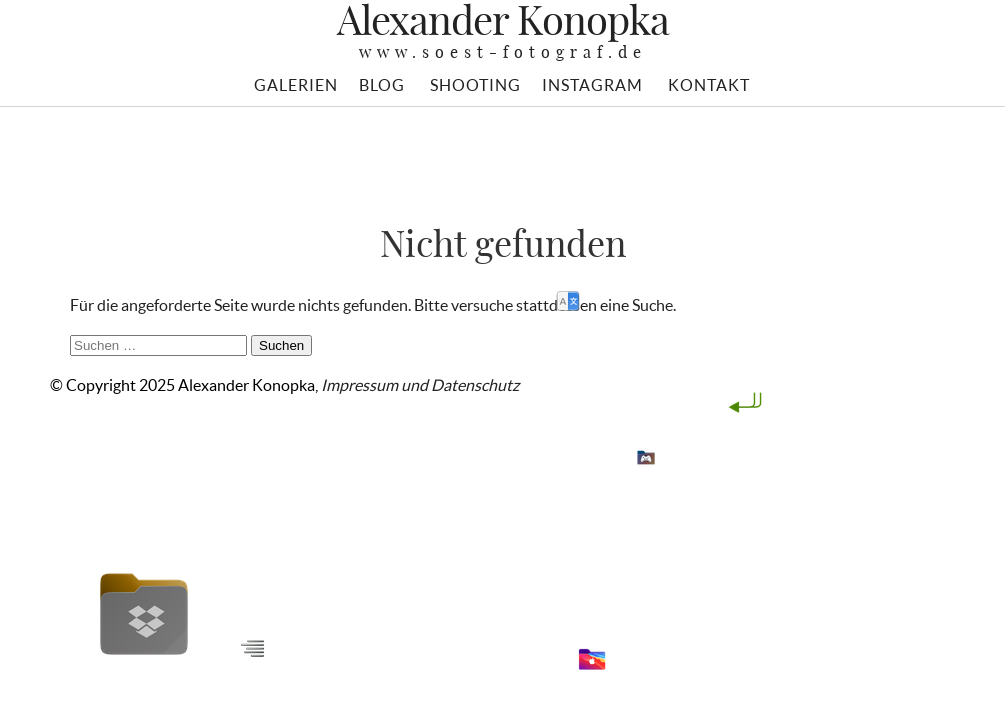 This screenshot has height=720, width=1005. I want to click on reply to all recipients in an email thread, so click(744, 402).